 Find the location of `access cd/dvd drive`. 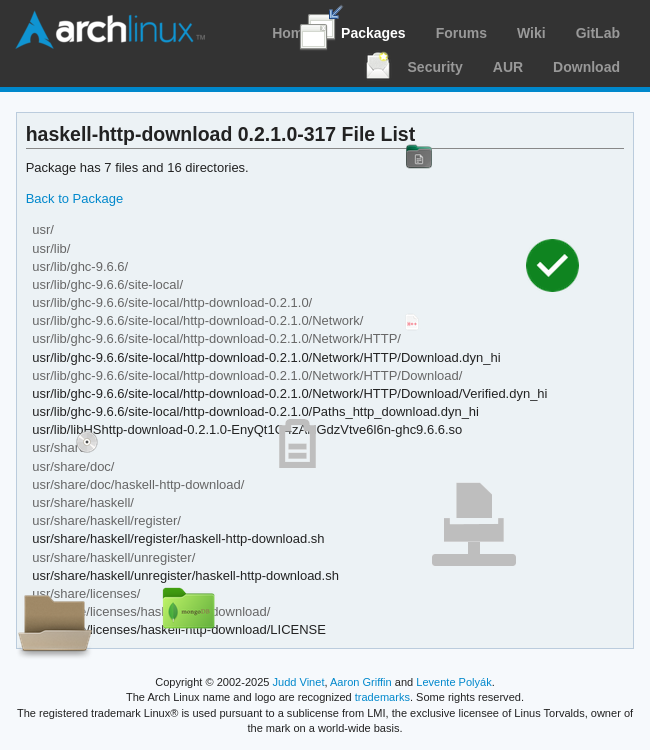

access cd/dvd drive is located at coordinates (87, 442).